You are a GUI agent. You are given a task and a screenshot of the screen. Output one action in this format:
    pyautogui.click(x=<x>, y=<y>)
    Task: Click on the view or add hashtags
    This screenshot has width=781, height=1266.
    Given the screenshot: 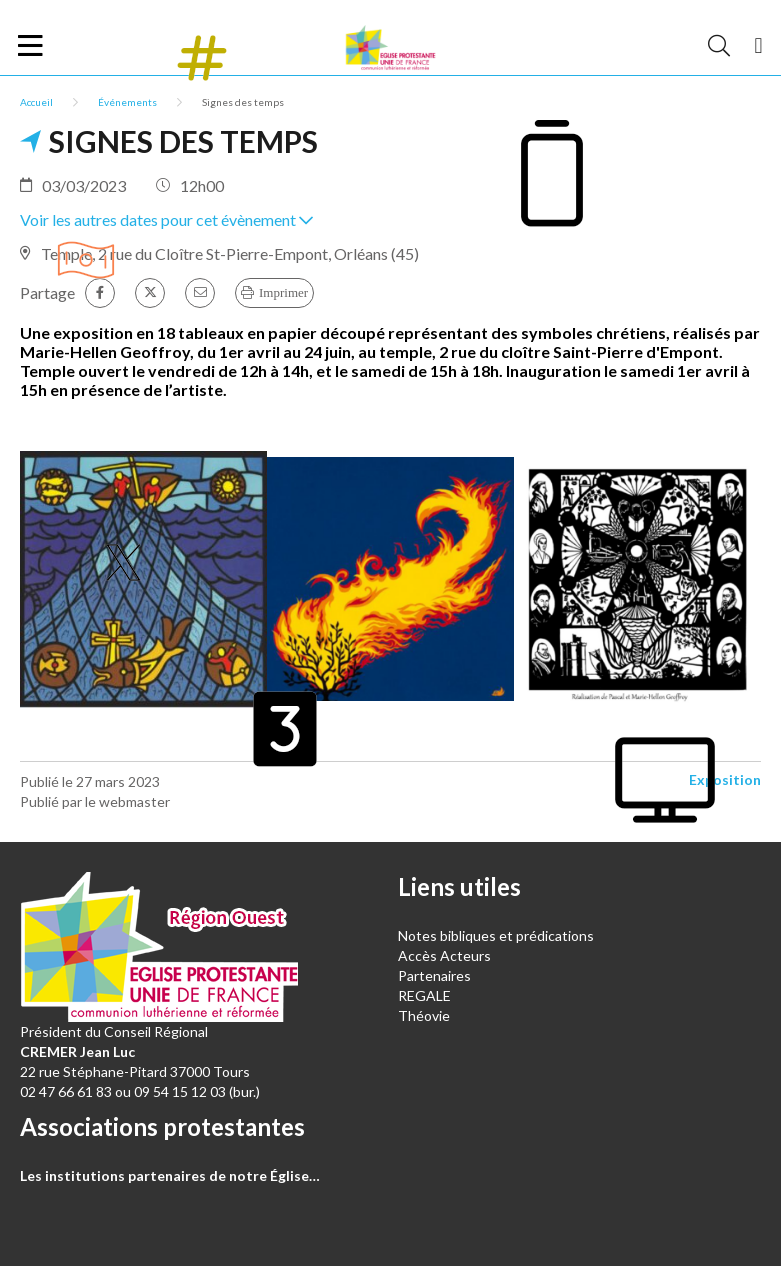 What is the action you would take?
    pyautogui.click(x=202, y=58)
    